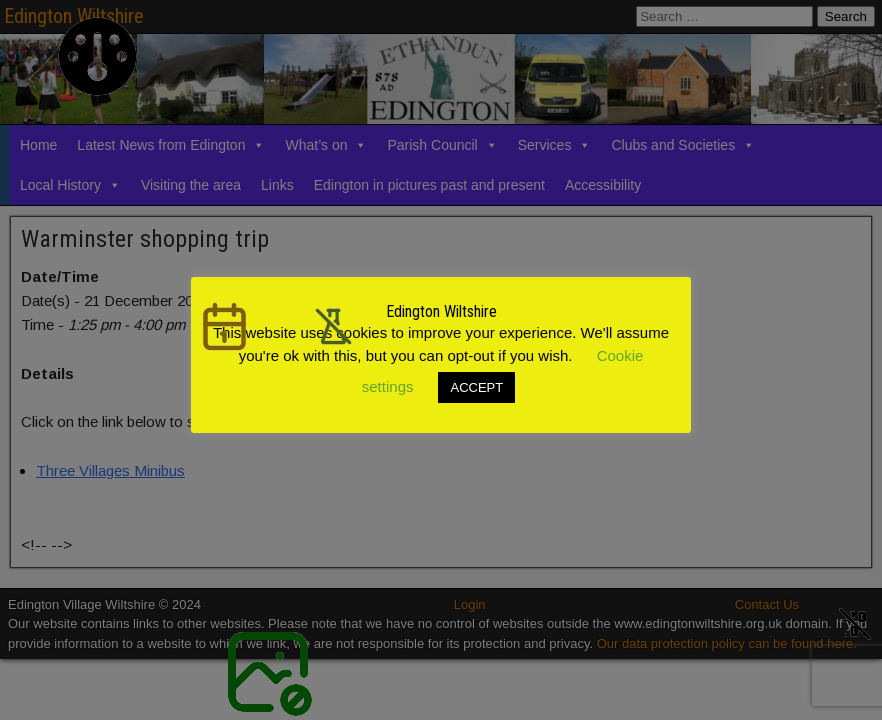  Describe the element at coordinates (224, 326) in the screenshot. I see `view or open the calendar` at that location.